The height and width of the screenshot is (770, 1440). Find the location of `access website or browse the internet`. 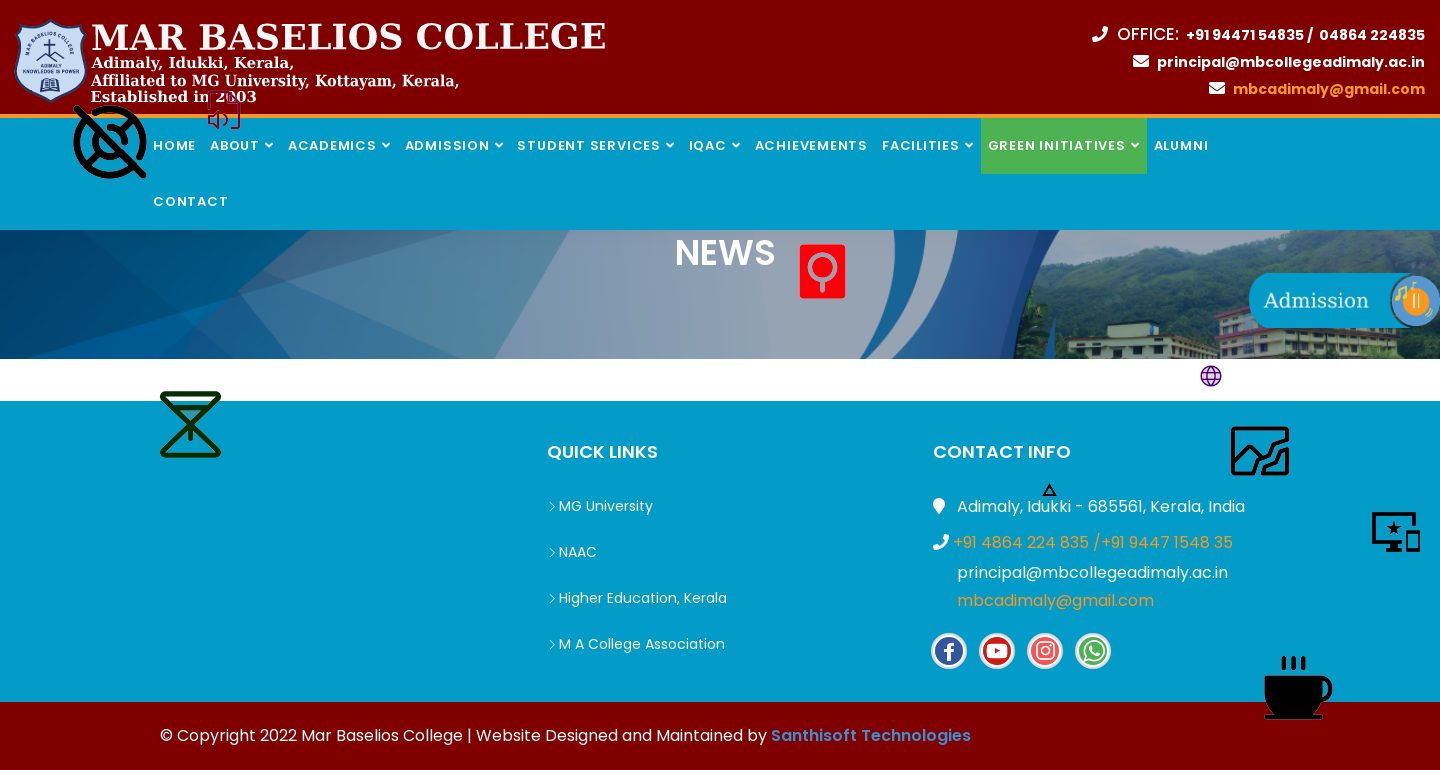

access website or browse the internet is located at coordinates (1211, 376).